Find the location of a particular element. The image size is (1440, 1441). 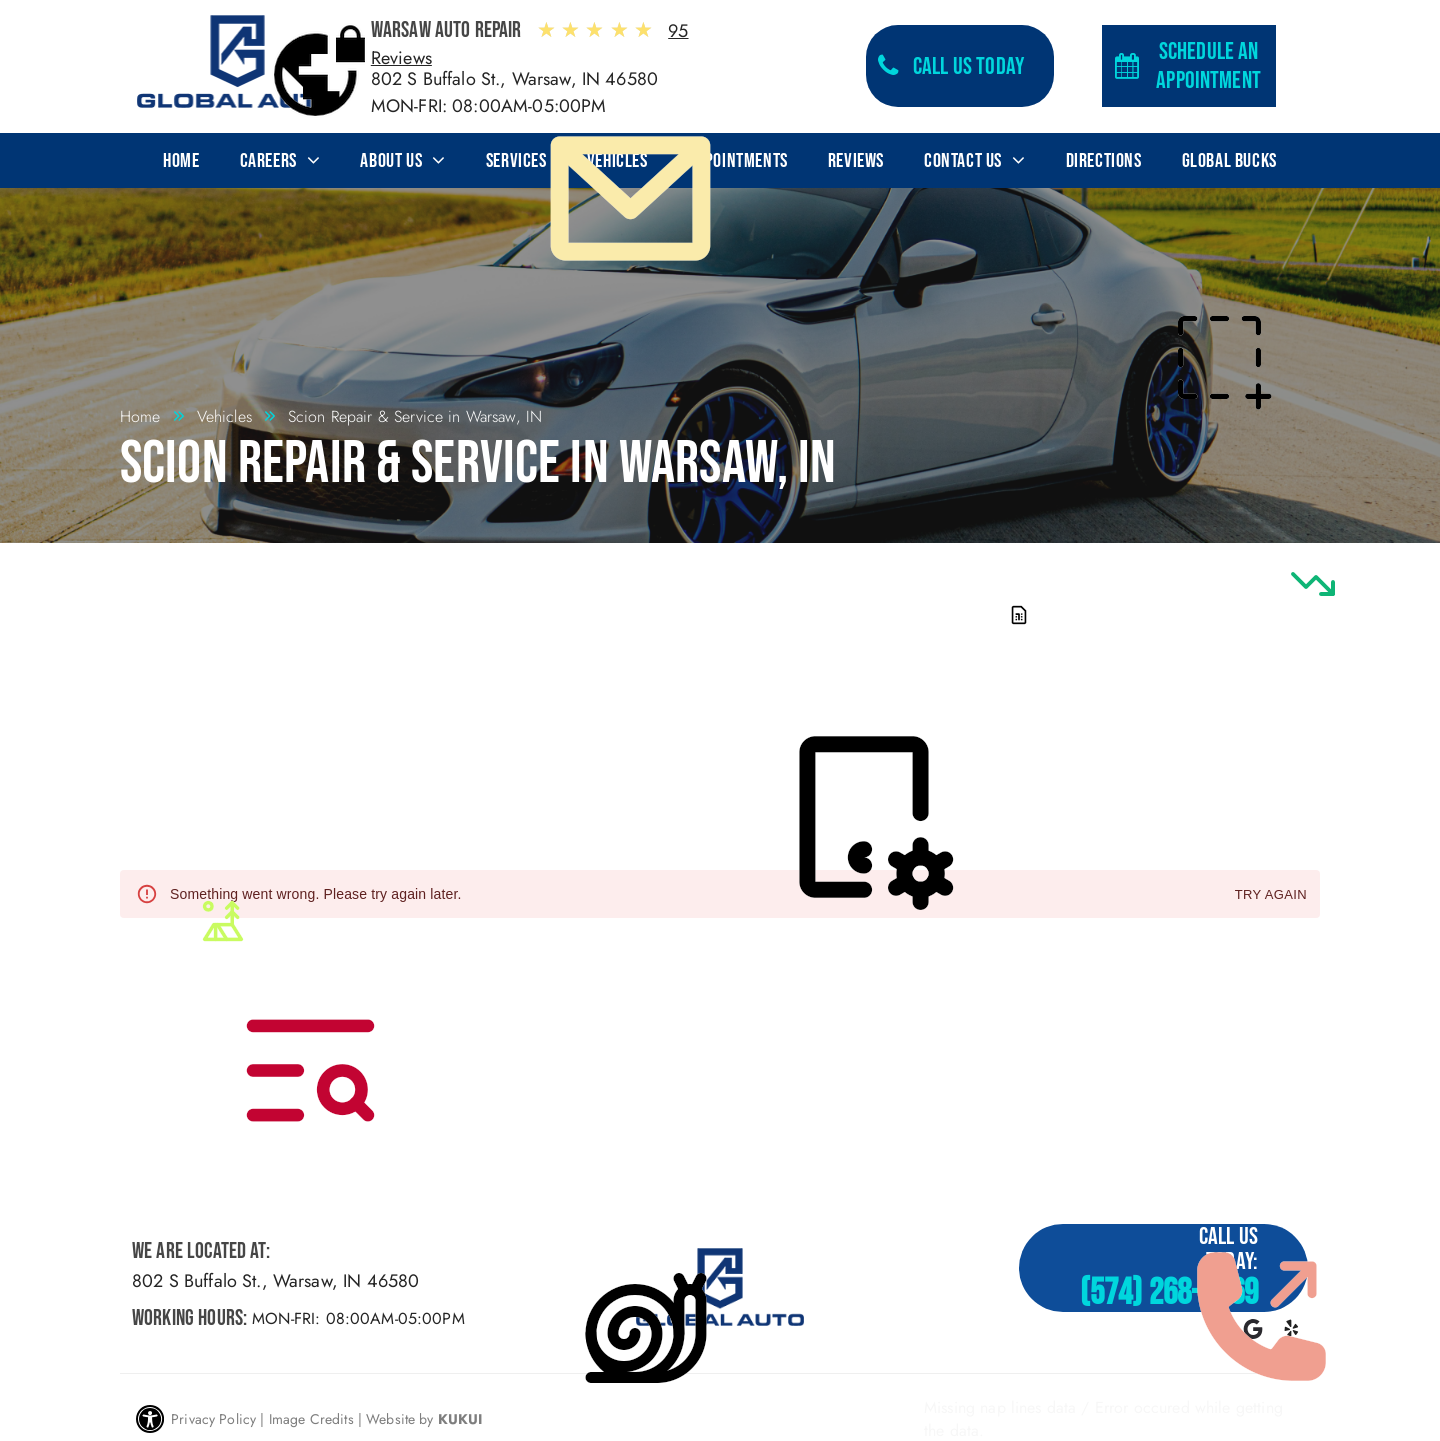

access tablet device settings is located at coordinates (864, 817).